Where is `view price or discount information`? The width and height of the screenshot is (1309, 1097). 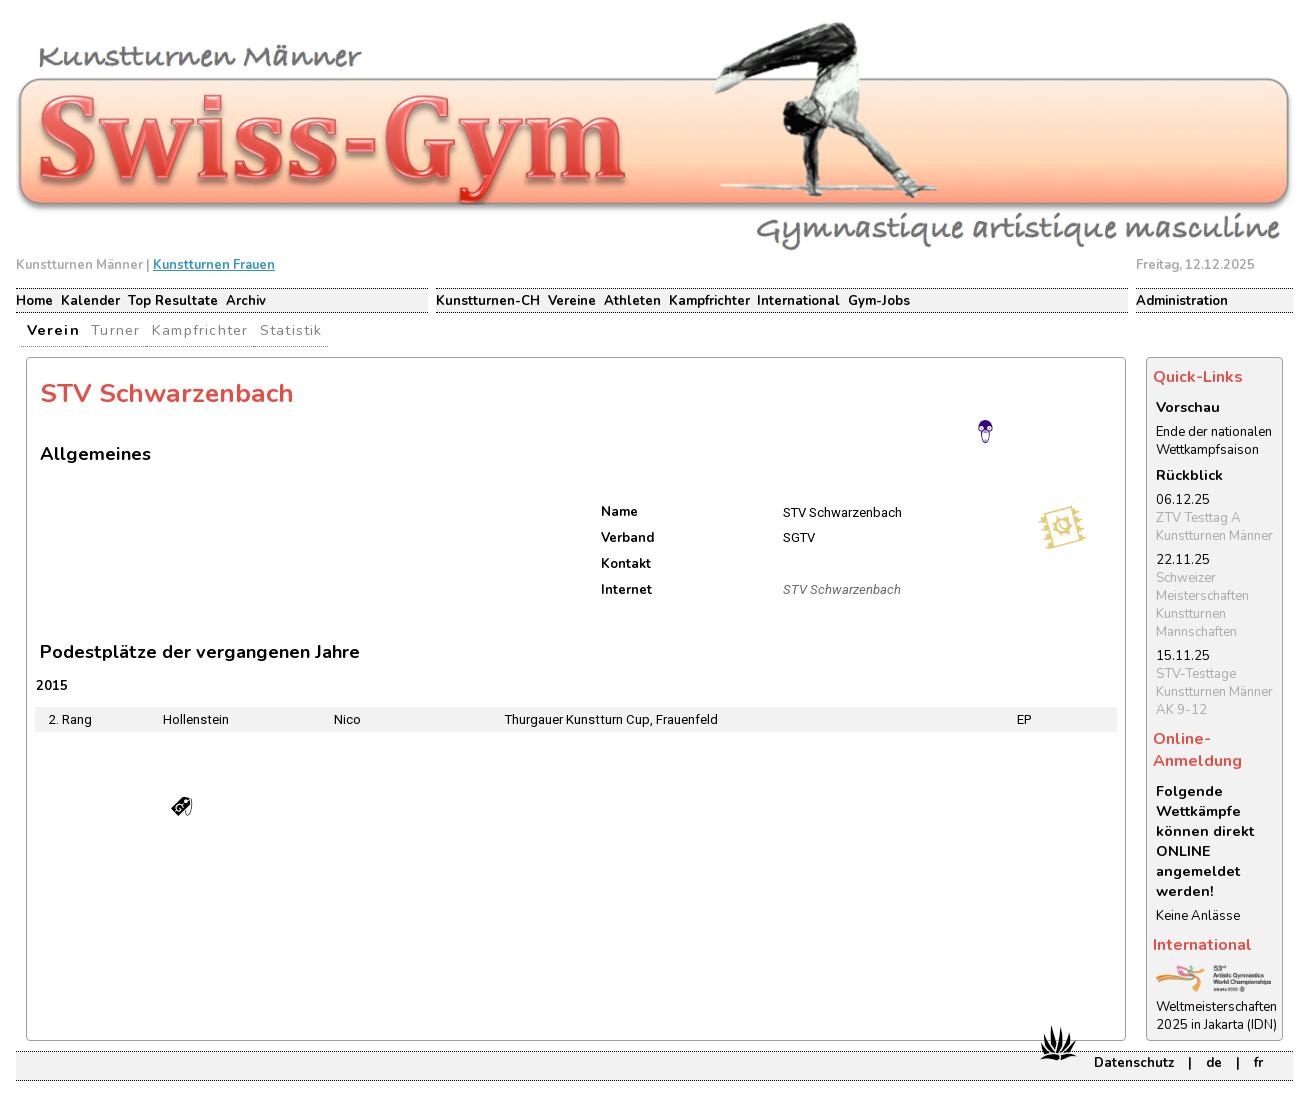
view price or discount information is located at coordinates (181, 806).